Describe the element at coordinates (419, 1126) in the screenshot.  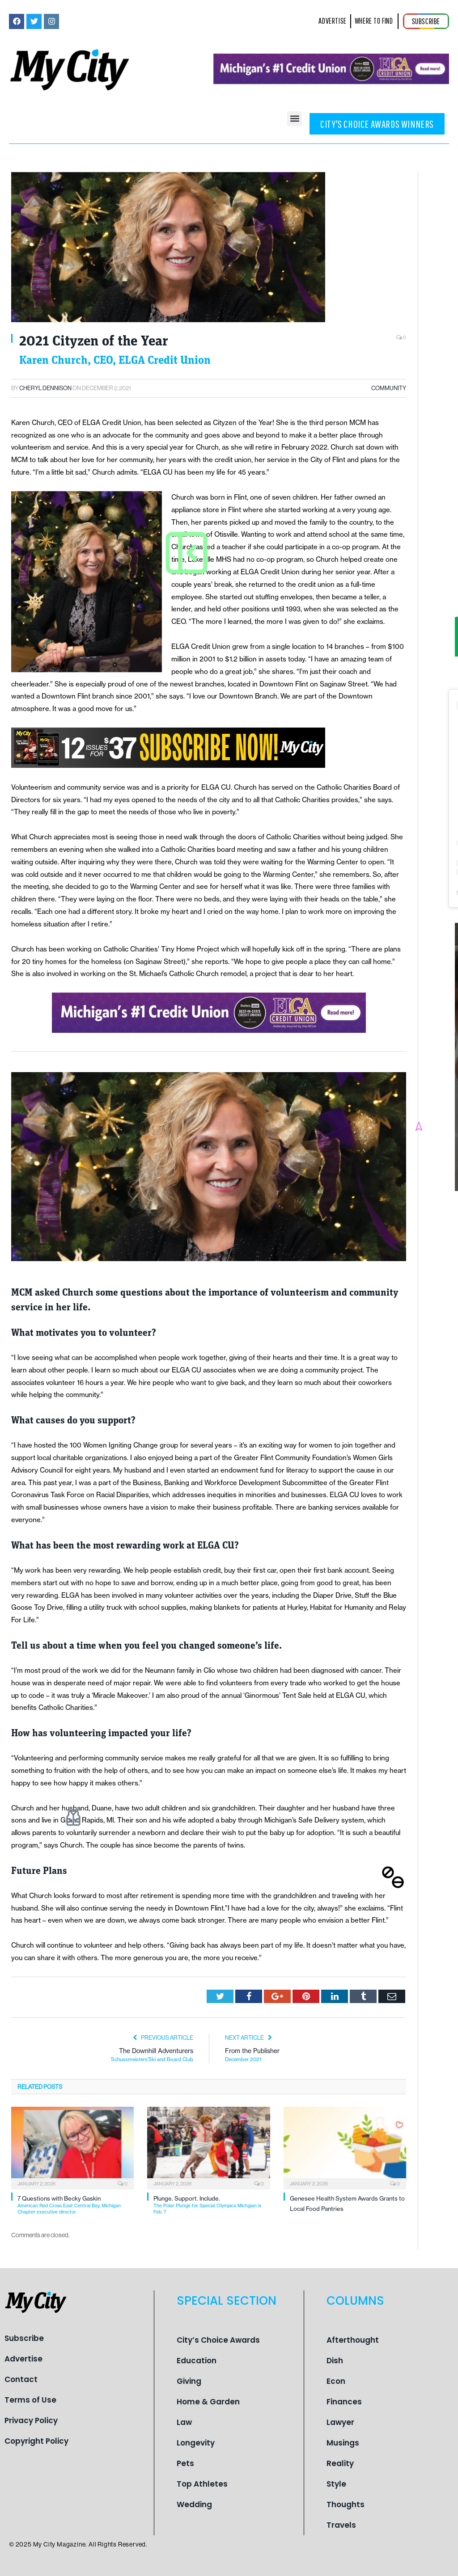
I see `navigate to current destination` at that location.